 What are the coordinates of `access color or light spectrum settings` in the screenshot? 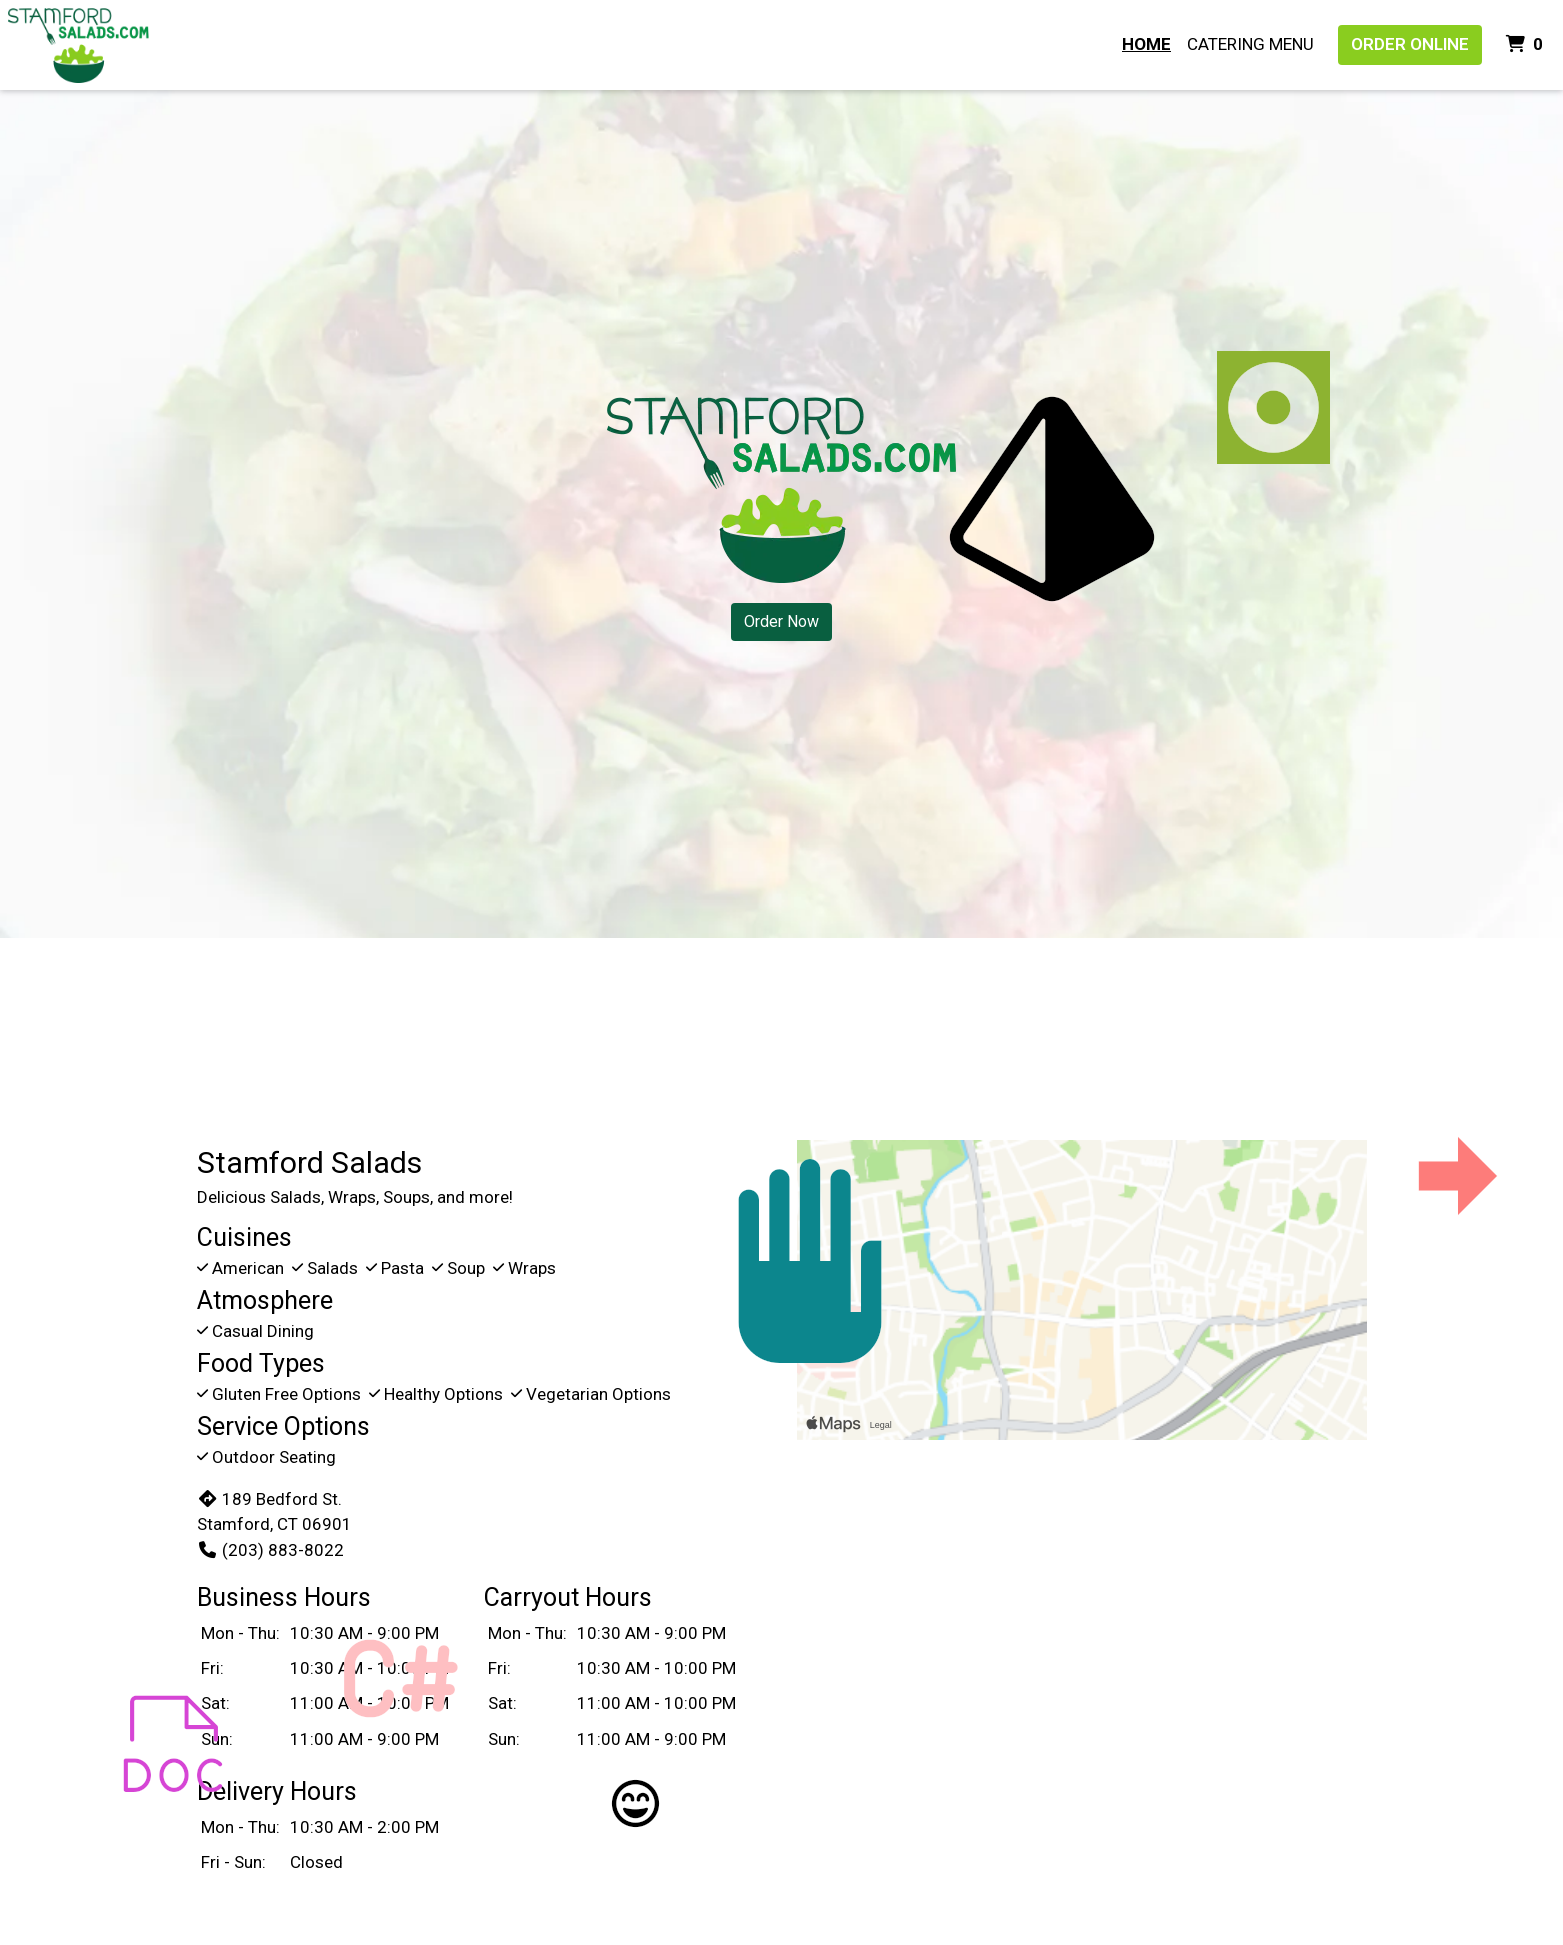 It's located at (1052, 499).